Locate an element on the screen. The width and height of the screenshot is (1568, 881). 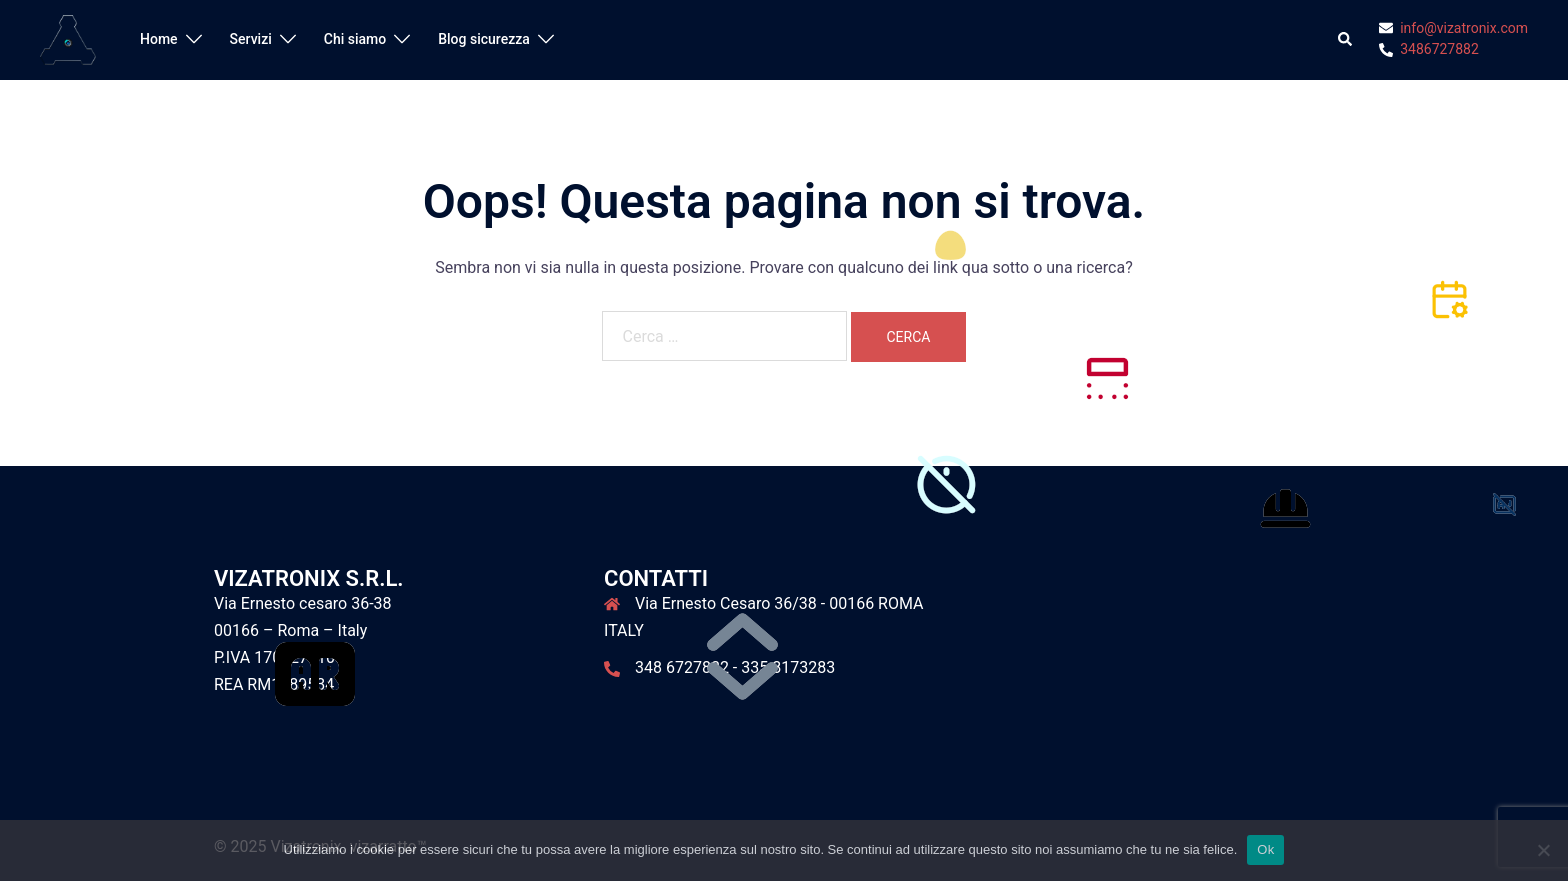
disable timer or scheduled event is located at coordinates (946, 484).